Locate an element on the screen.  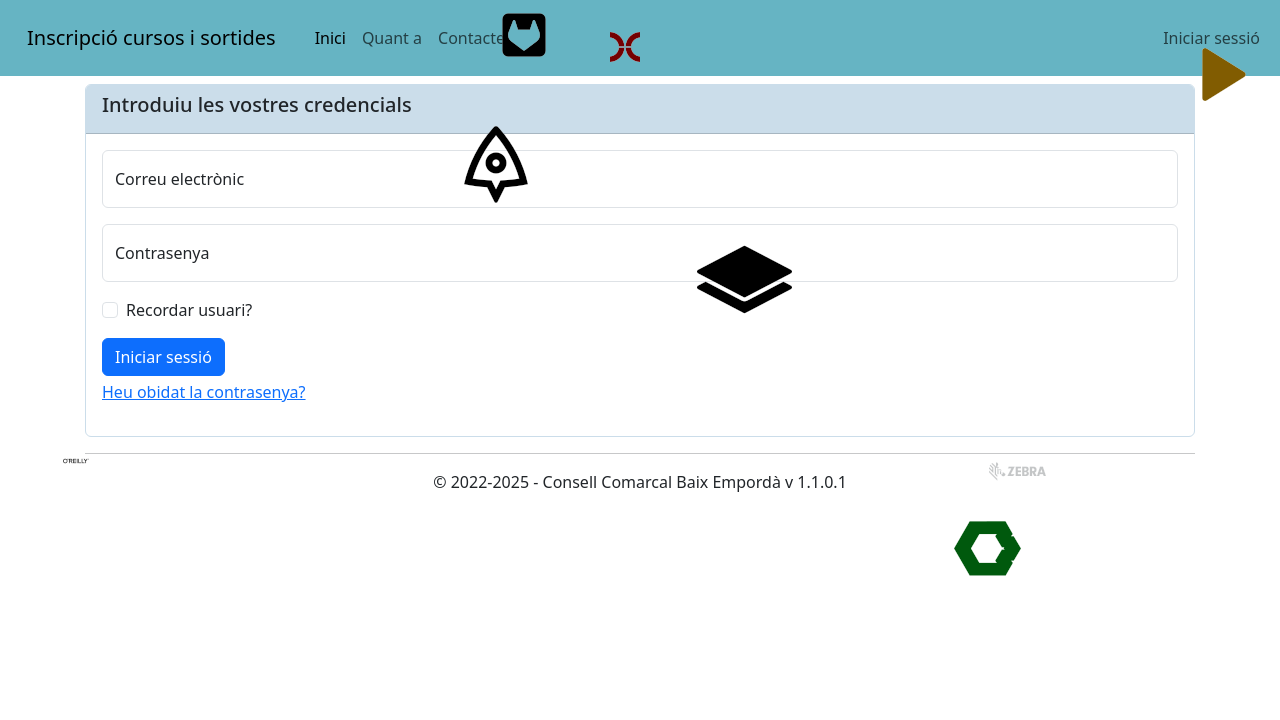
open remove.bg background removal tool is located at coordinates (744, 279).